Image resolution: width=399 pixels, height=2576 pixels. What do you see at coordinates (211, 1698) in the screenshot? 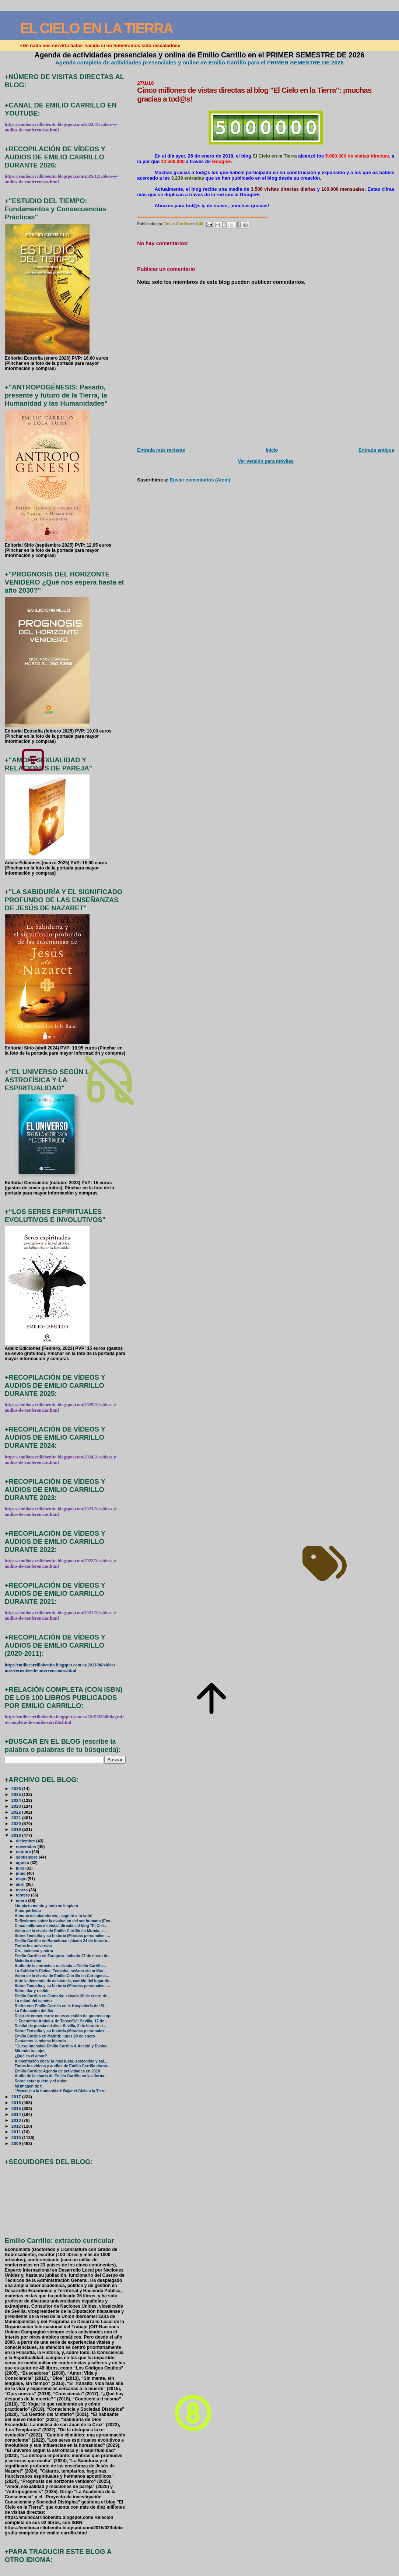
I see `scroll to top of page` at bounding box center [211, 1698].